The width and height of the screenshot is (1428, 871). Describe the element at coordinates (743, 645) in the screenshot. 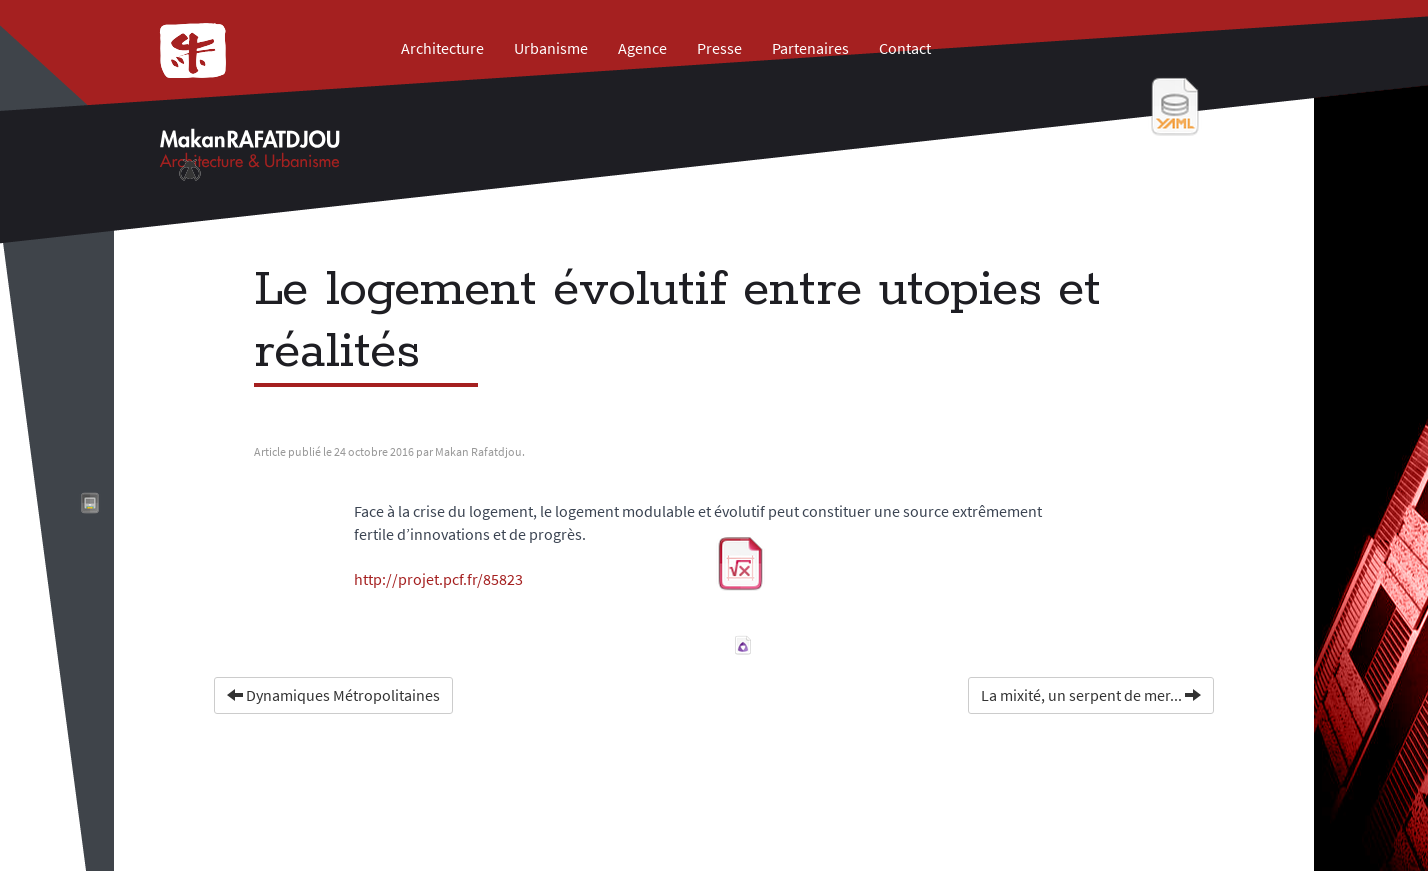

I see `a meson build system configuration file` at that location.